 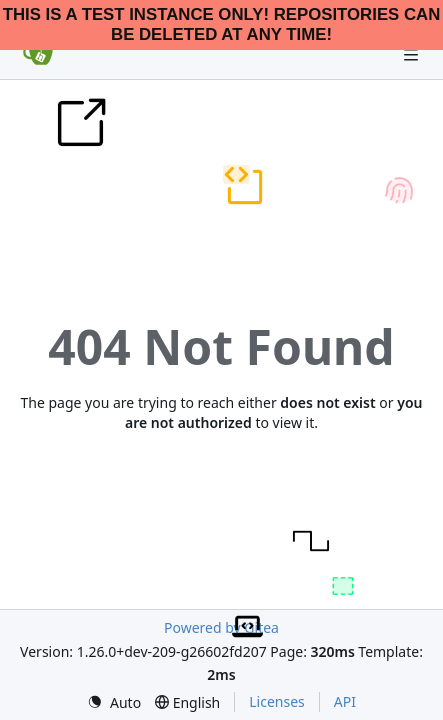 I want to click on open code editor or development environment, so click(x=247, y=626).